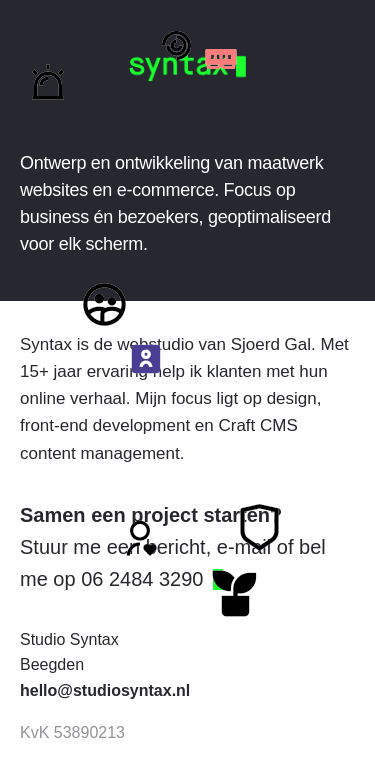  I want to click on view RAM or memory usage, so click(221, 59).